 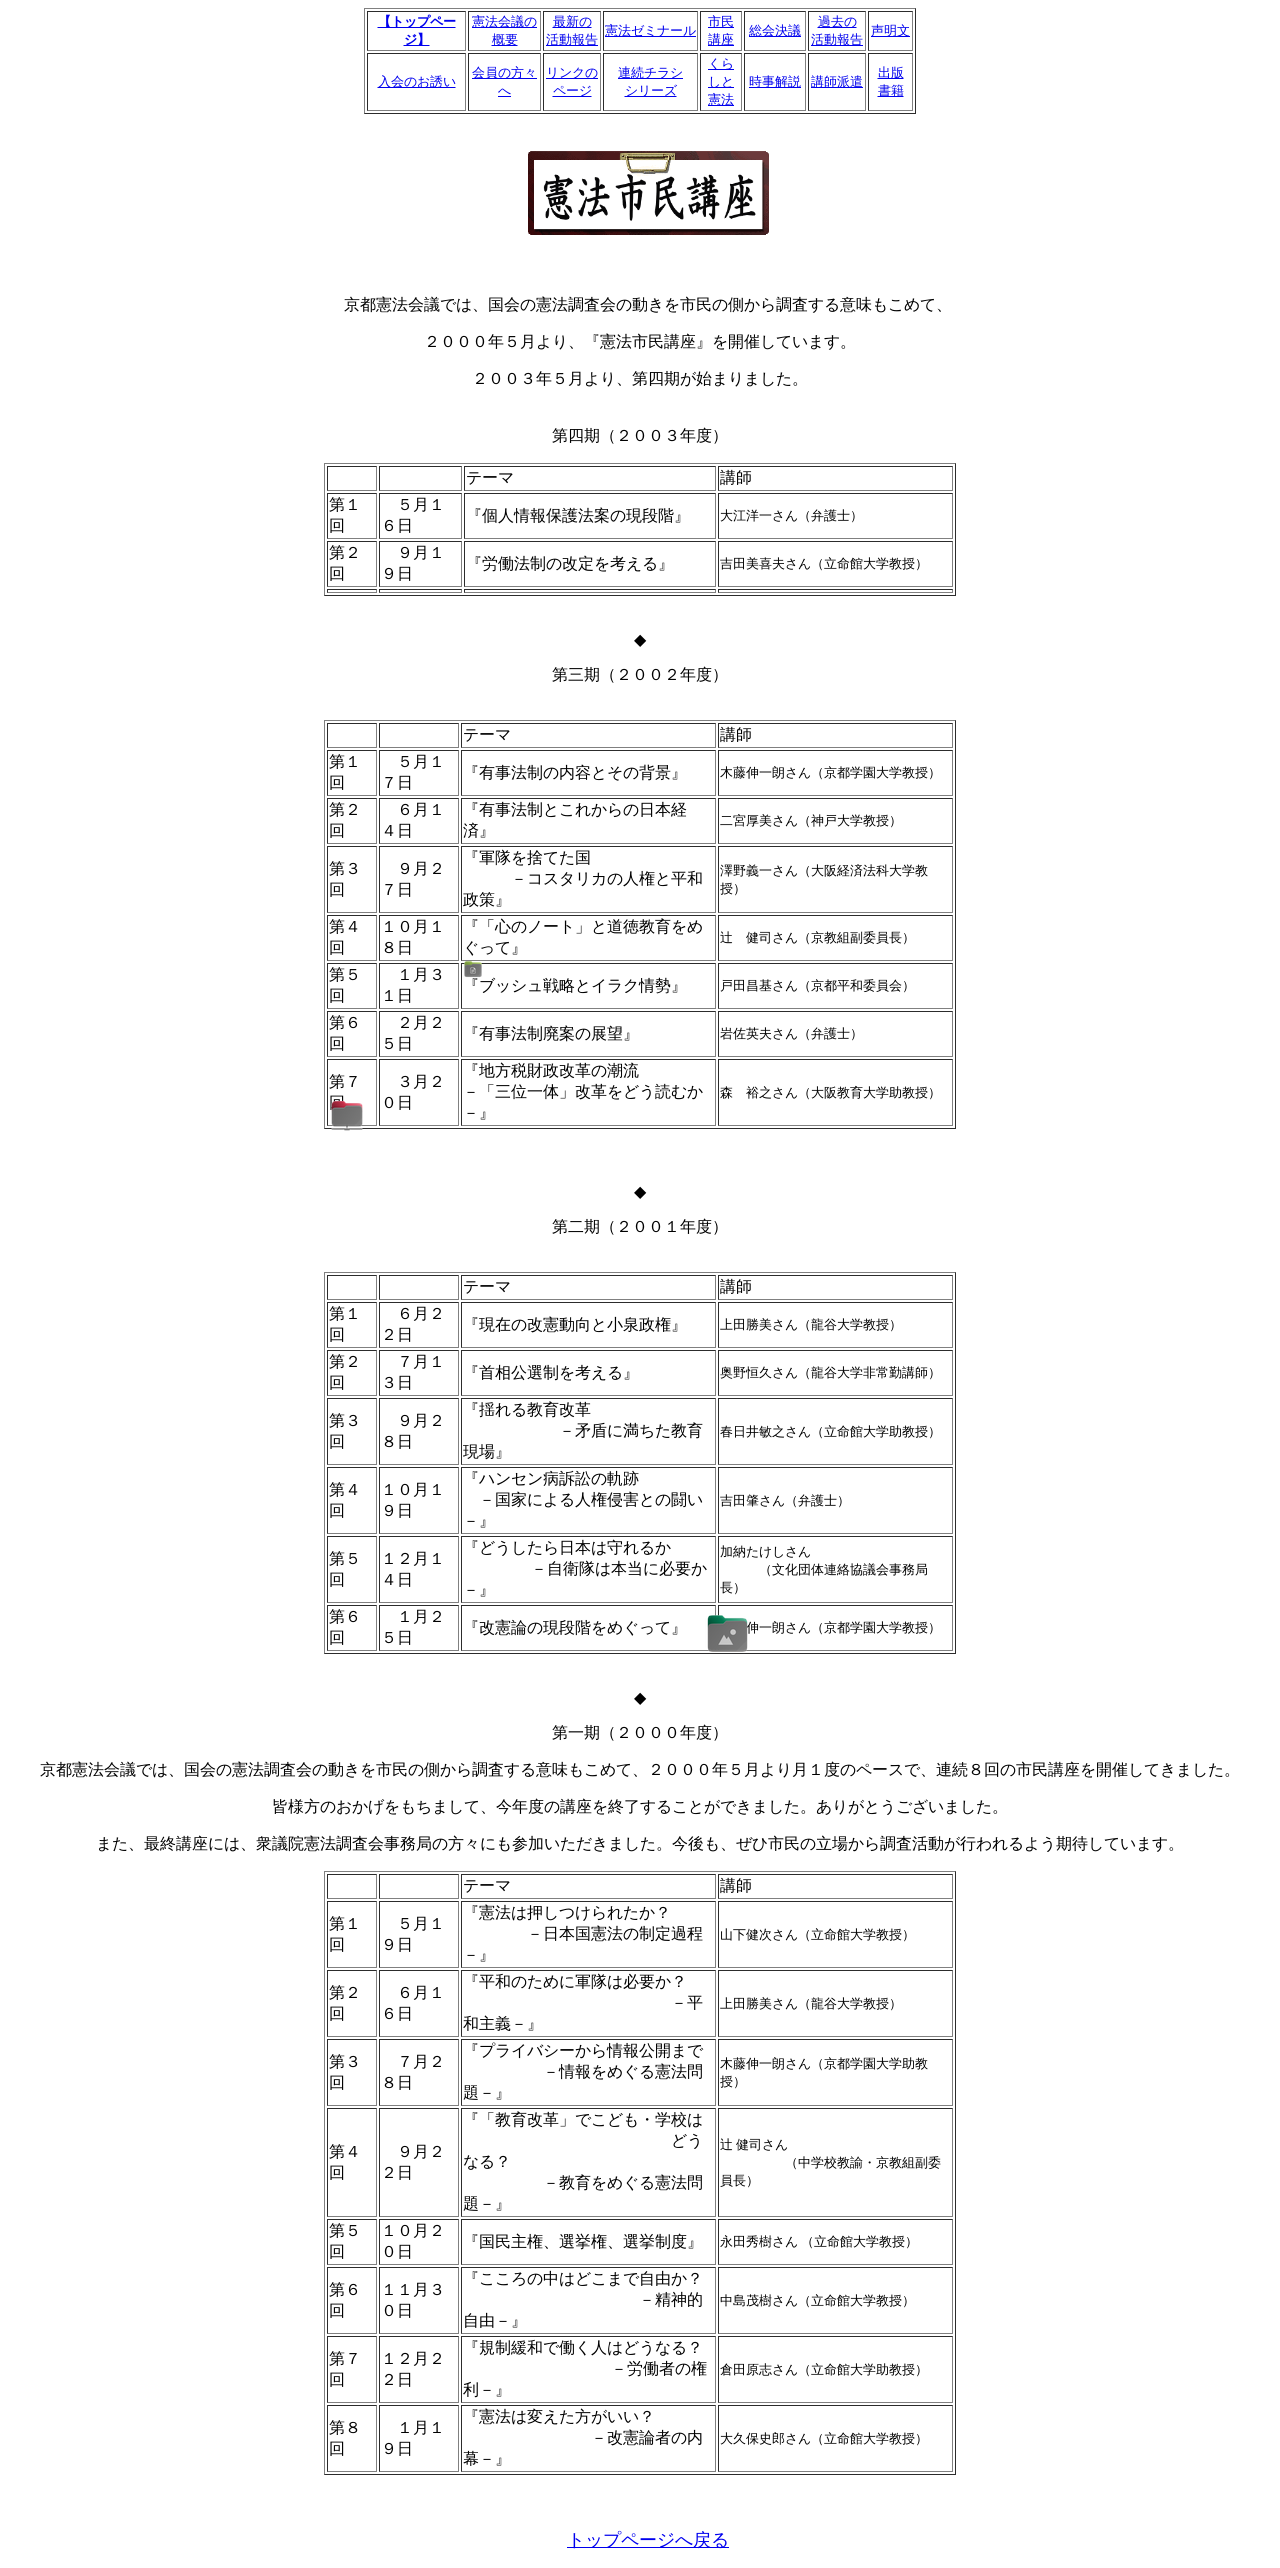 I want to click on open your pictures folder, so click(x=727, y=1633).